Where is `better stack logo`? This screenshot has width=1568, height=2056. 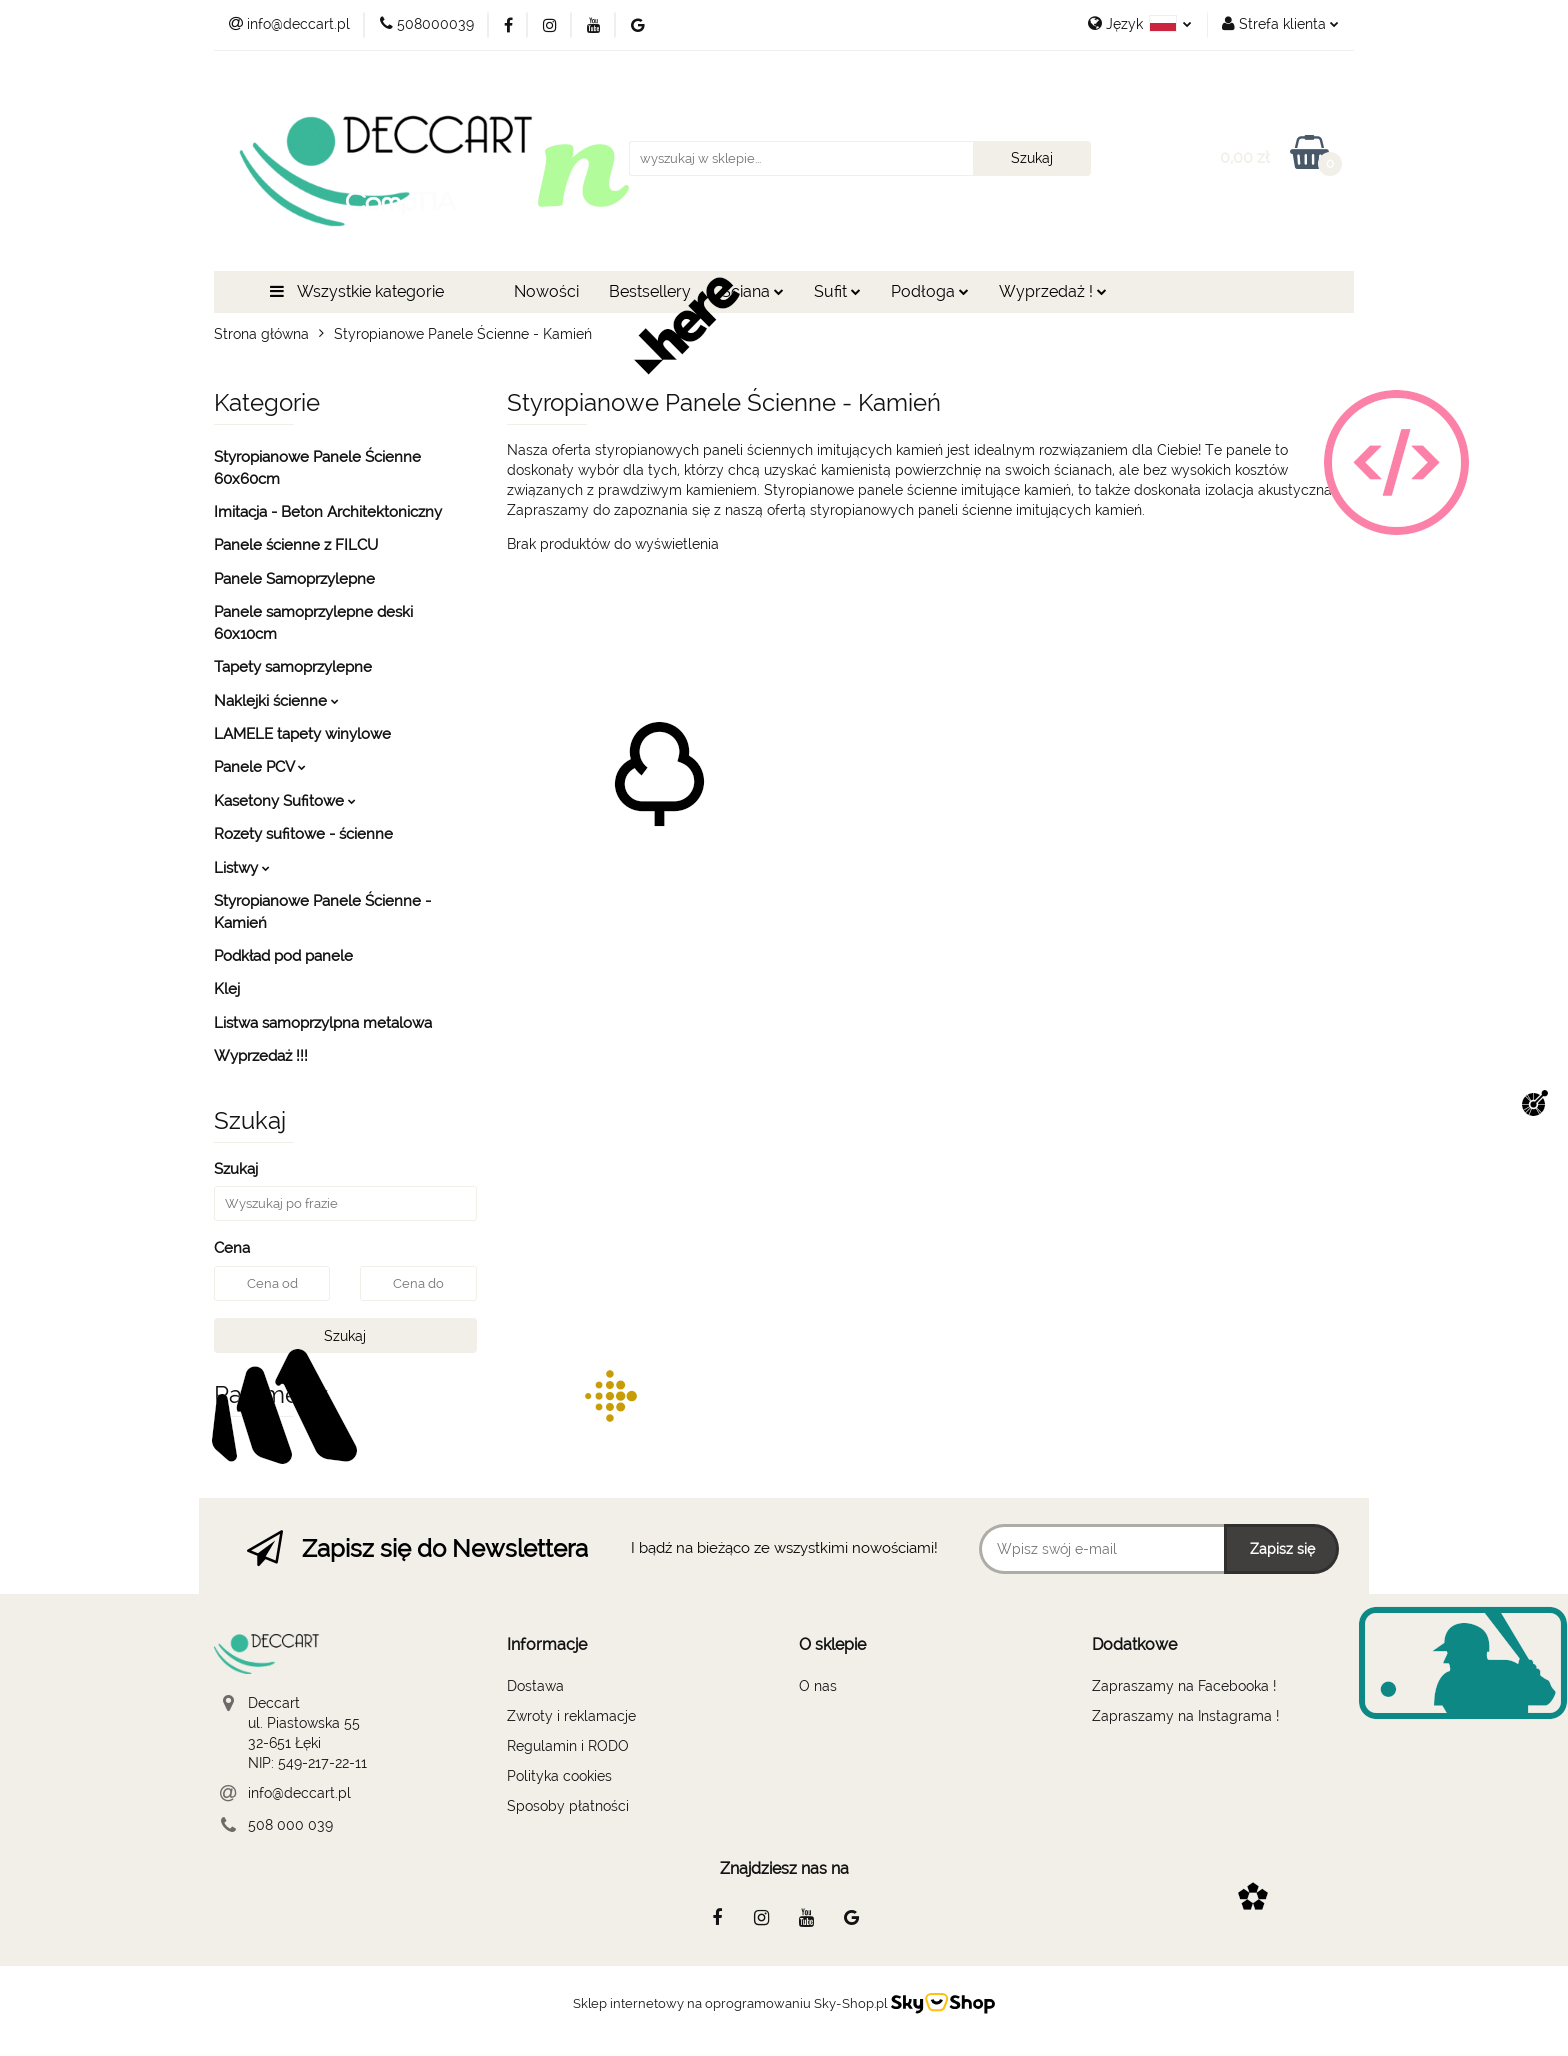
better stack logo is located at coordinates (284, 1406).